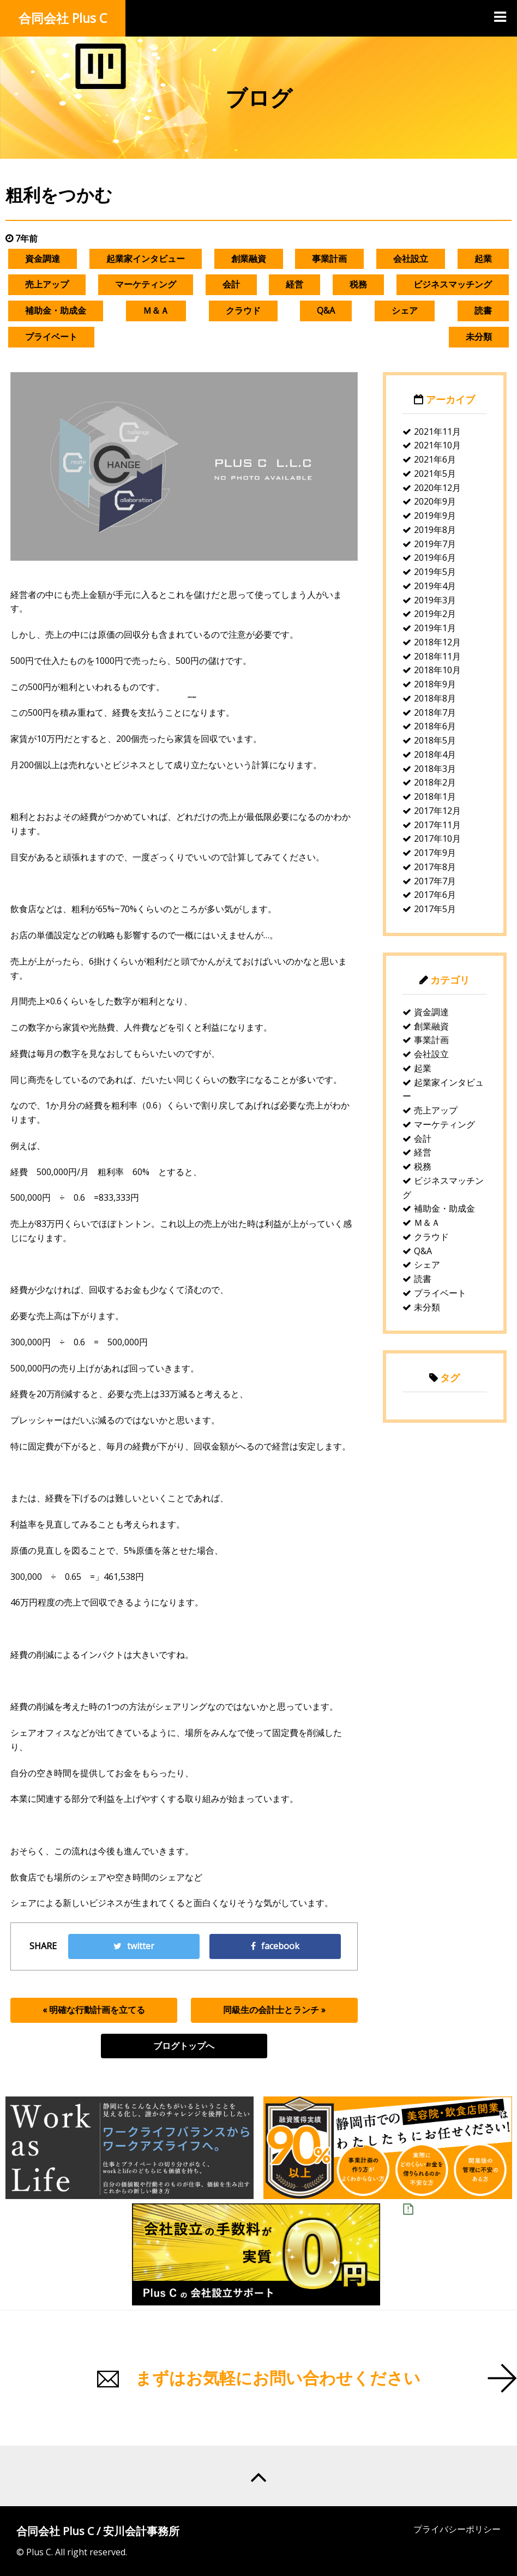 This screenshot has width=517, height=2576. I want to click on access Paychex payroll services, so click(192, 697).